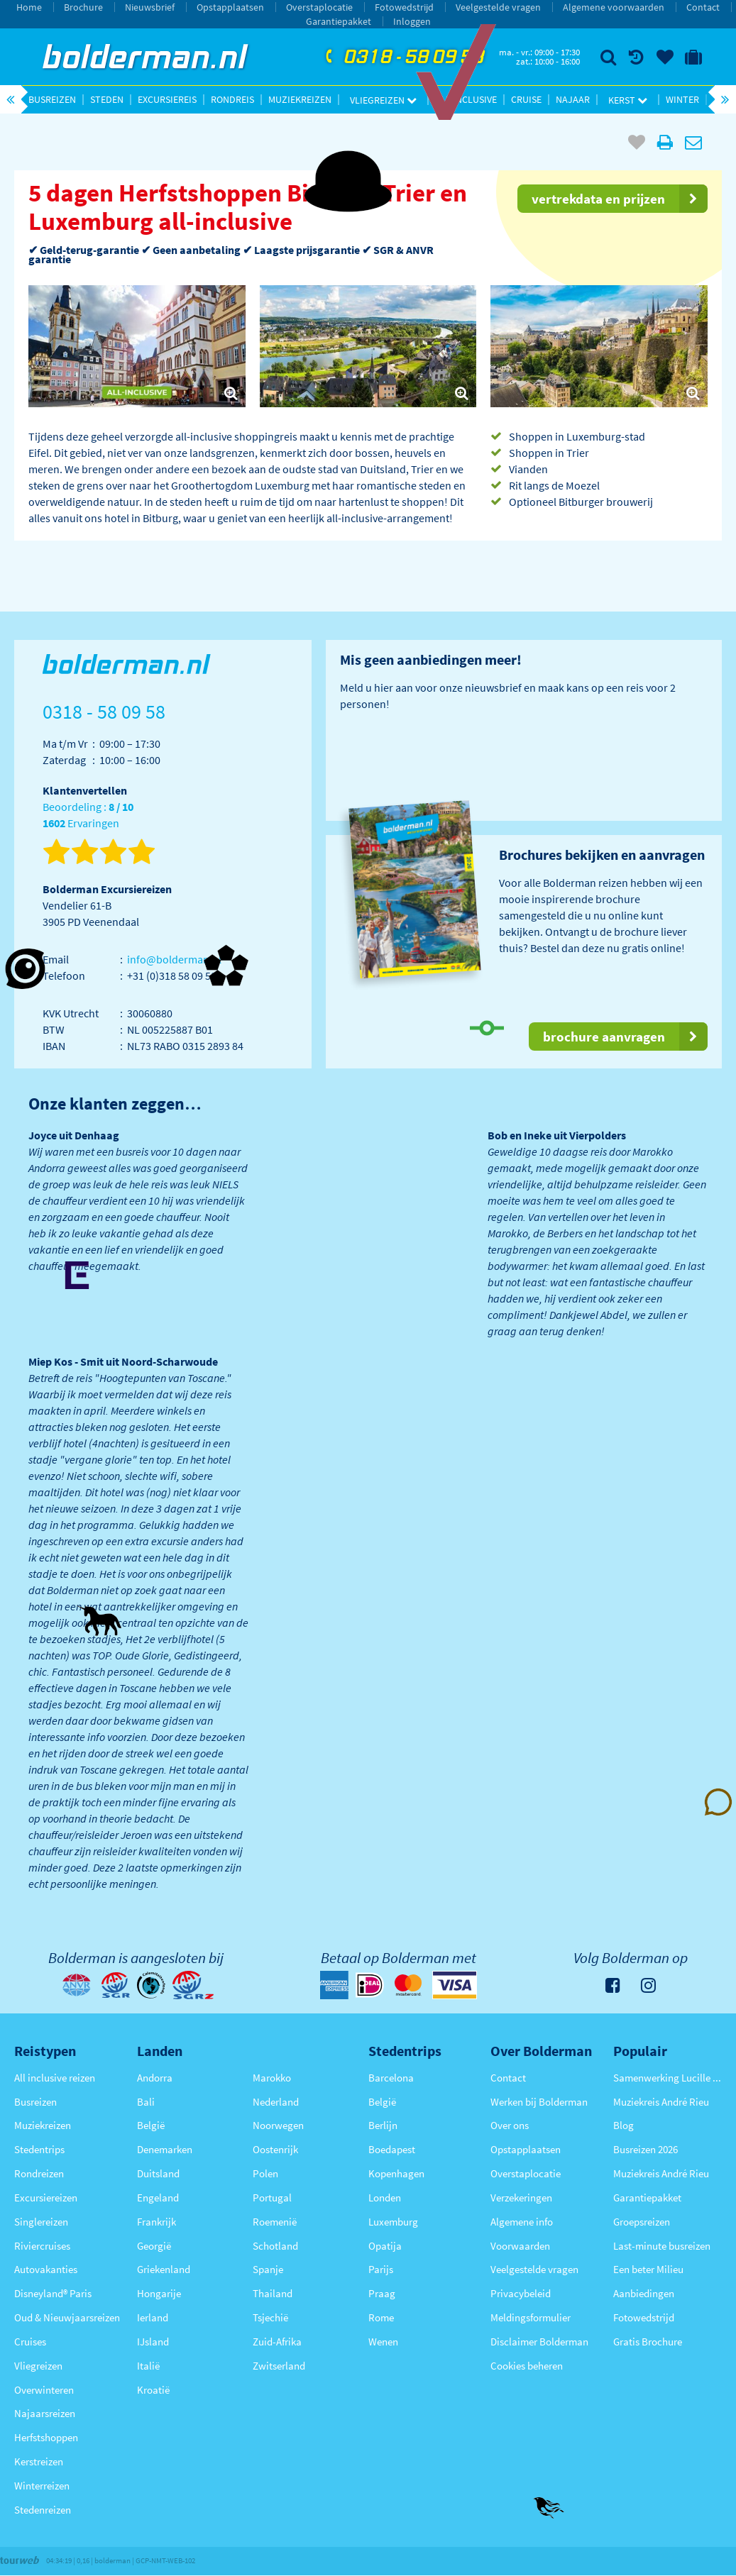 This screenshot has height=2576, width=736. I want to click on open the Insta360 camera app, so click(25, 968).